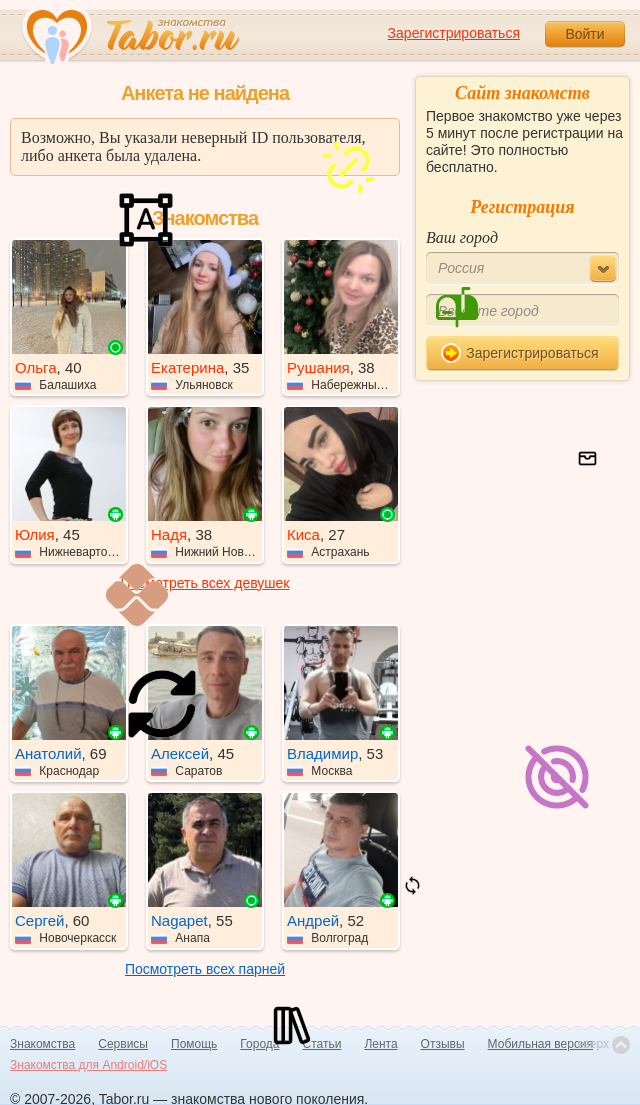 The height and width of the screenshot is (1105, 640). I want to click on visit linktree profile, so click(26, 691).